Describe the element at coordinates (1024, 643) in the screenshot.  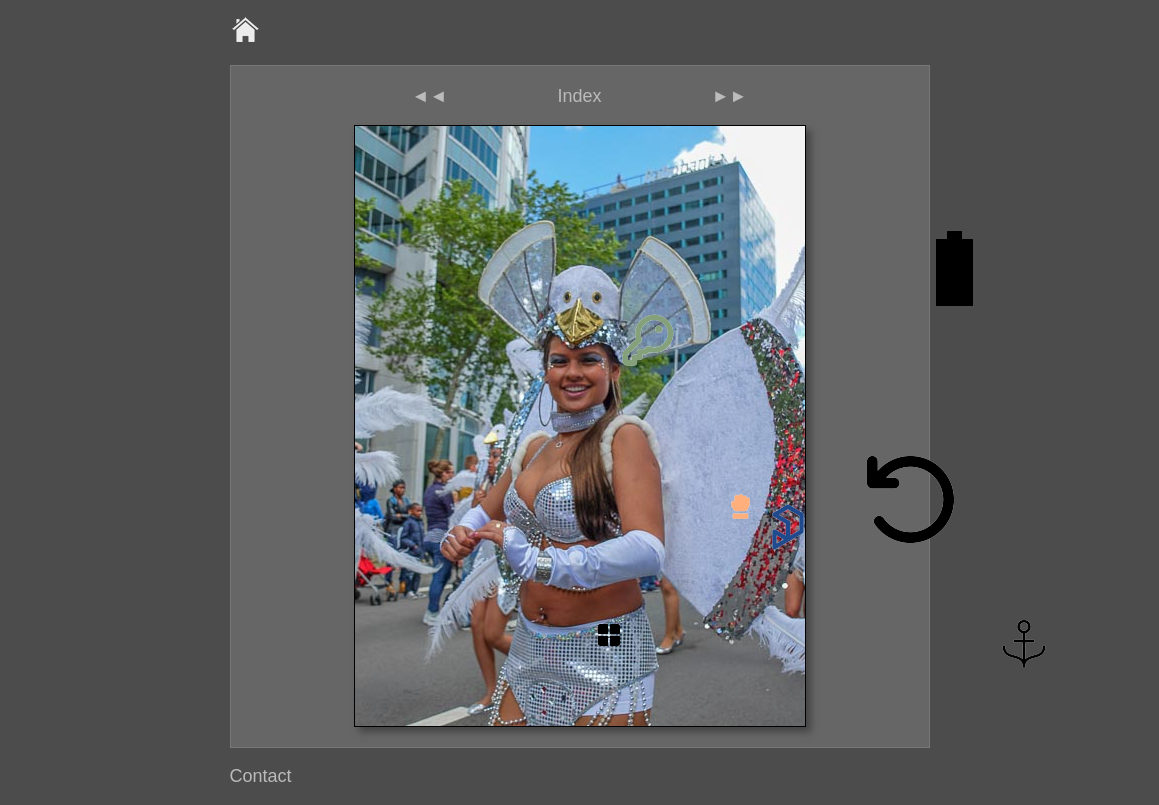
I see `anchor a link or section on a page` at that location.